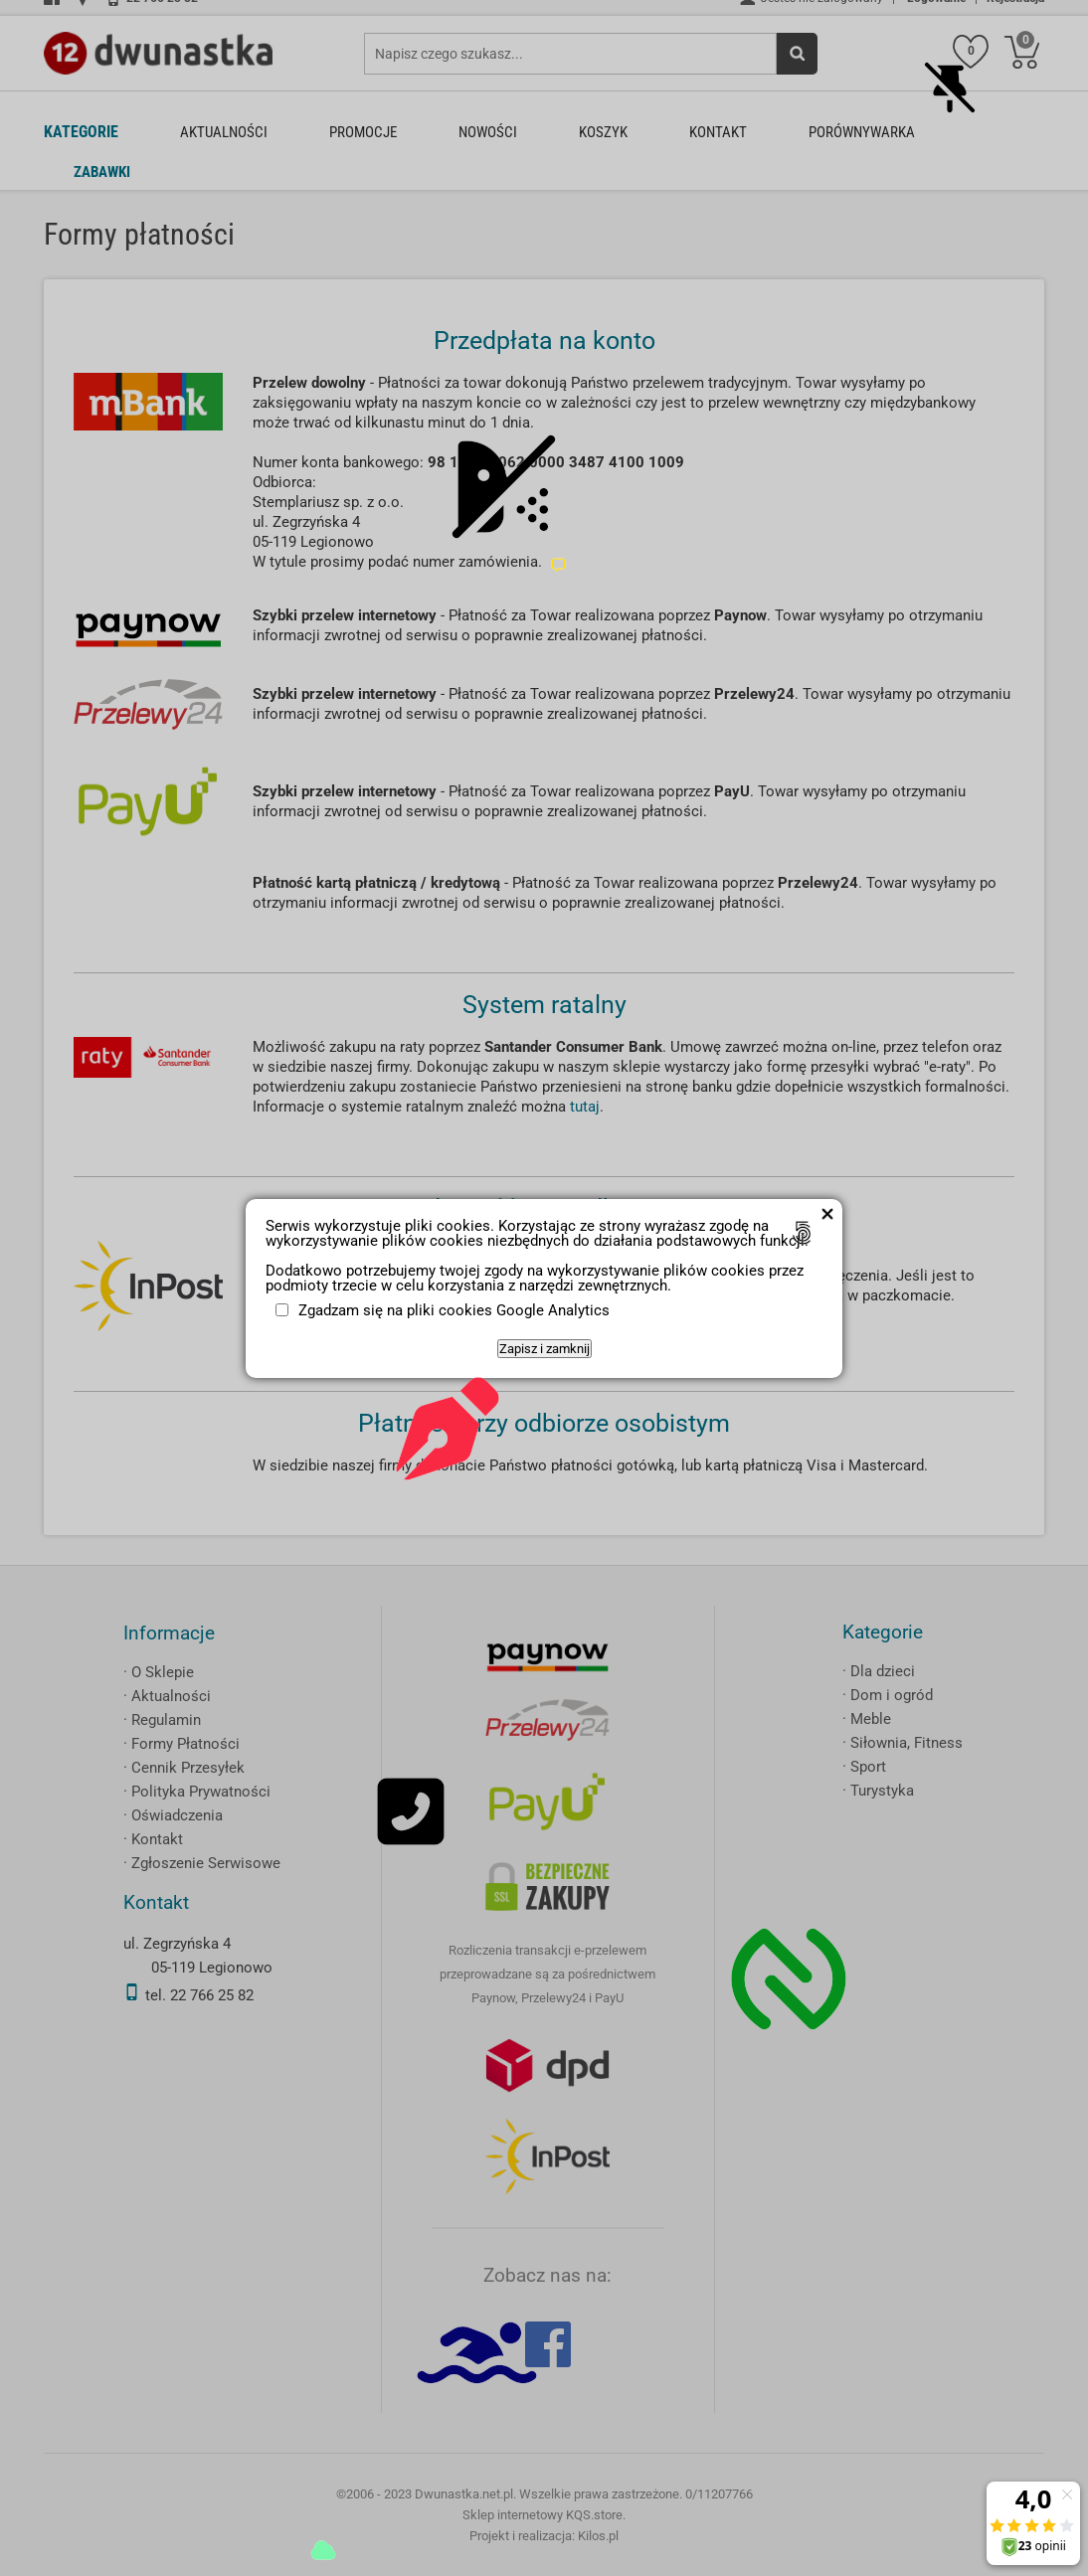  Describe the element at coordinates (558, 564) in the screenshot. I see `open messaging or chat` at that location.